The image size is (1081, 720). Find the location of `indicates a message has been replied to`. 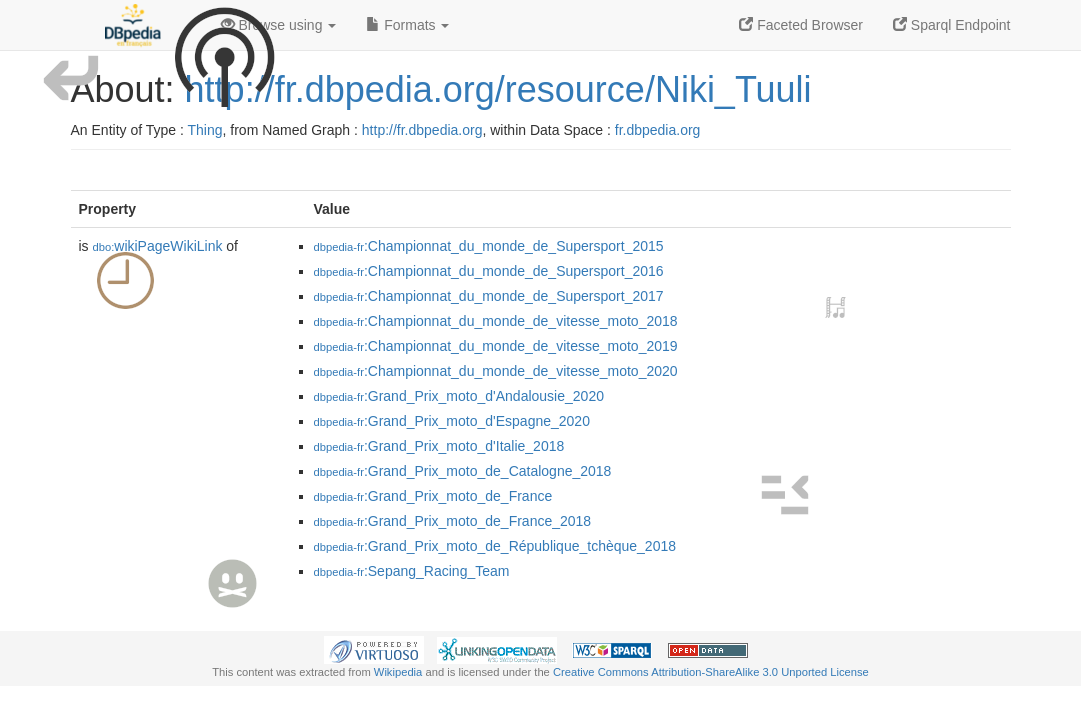

indicates a message has been replied to is located at coordinates (68, 75).